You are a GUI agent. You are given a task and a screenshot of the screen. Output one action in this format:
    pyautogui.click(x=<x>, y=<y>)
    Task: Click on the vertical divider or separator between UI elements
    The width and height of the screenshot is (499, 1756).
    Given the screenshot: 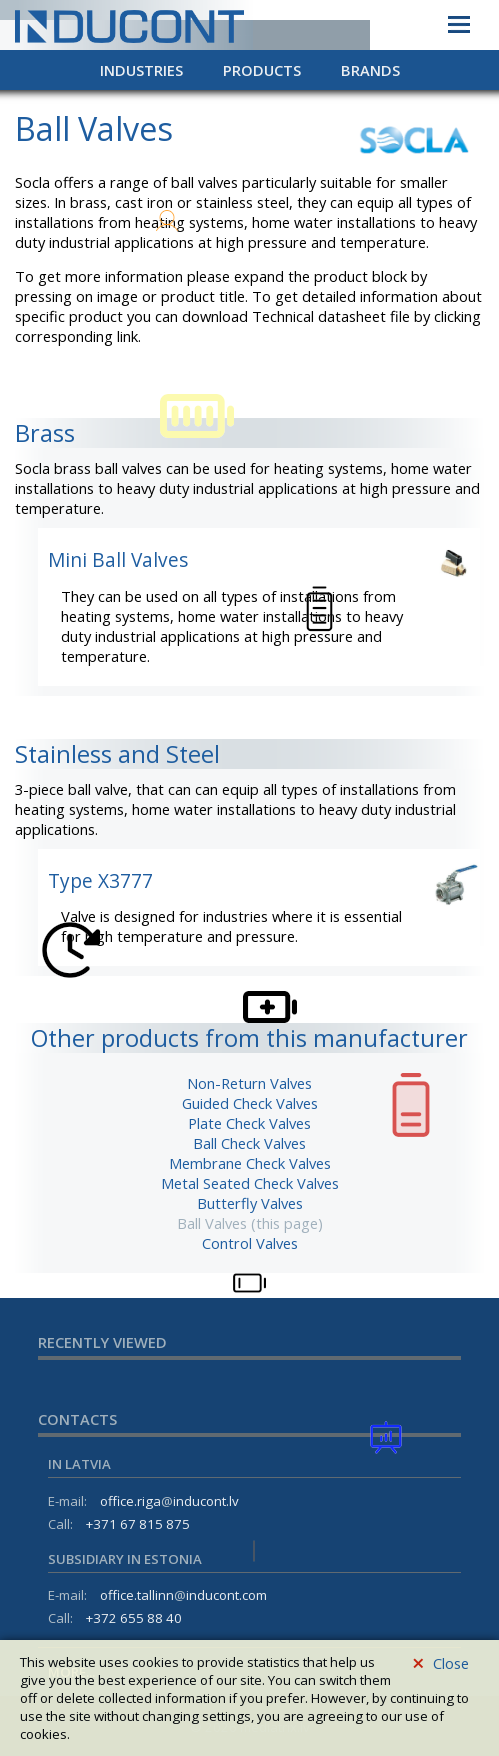 What is the action you would take?
    pyautogui.click(x=254, y=1551)
    